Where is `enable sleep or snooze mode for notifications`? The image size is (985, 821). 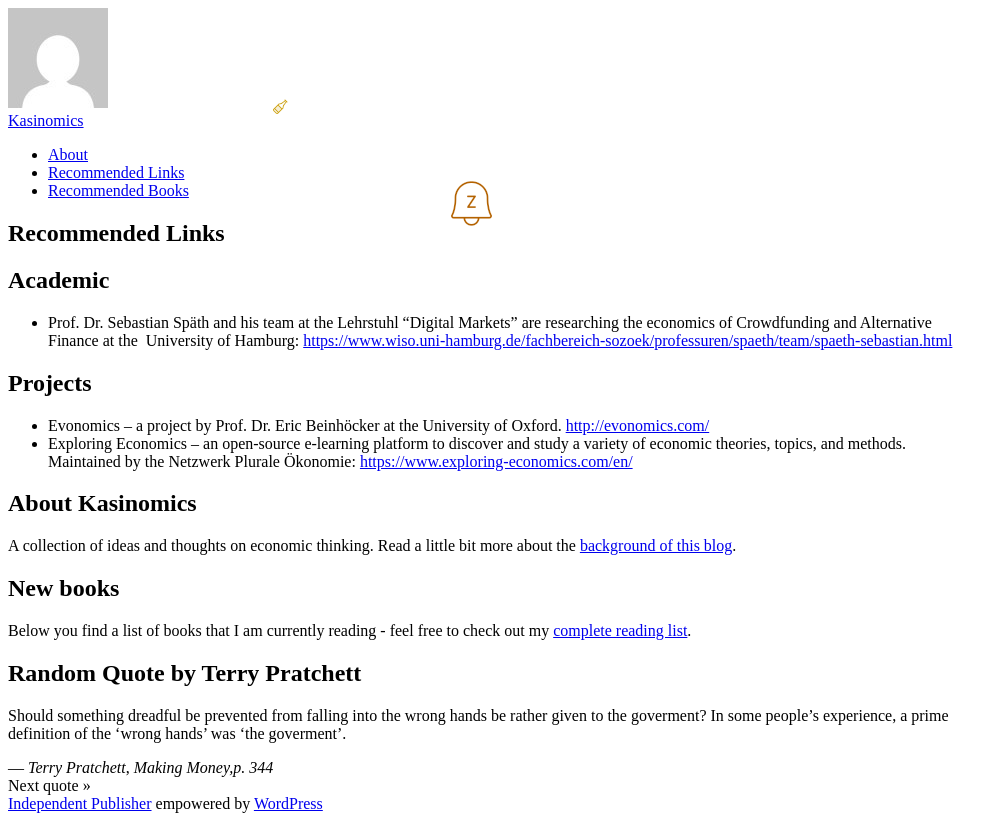 enable sleep or snooze mode for notifications is located at coordinates (471, 203).